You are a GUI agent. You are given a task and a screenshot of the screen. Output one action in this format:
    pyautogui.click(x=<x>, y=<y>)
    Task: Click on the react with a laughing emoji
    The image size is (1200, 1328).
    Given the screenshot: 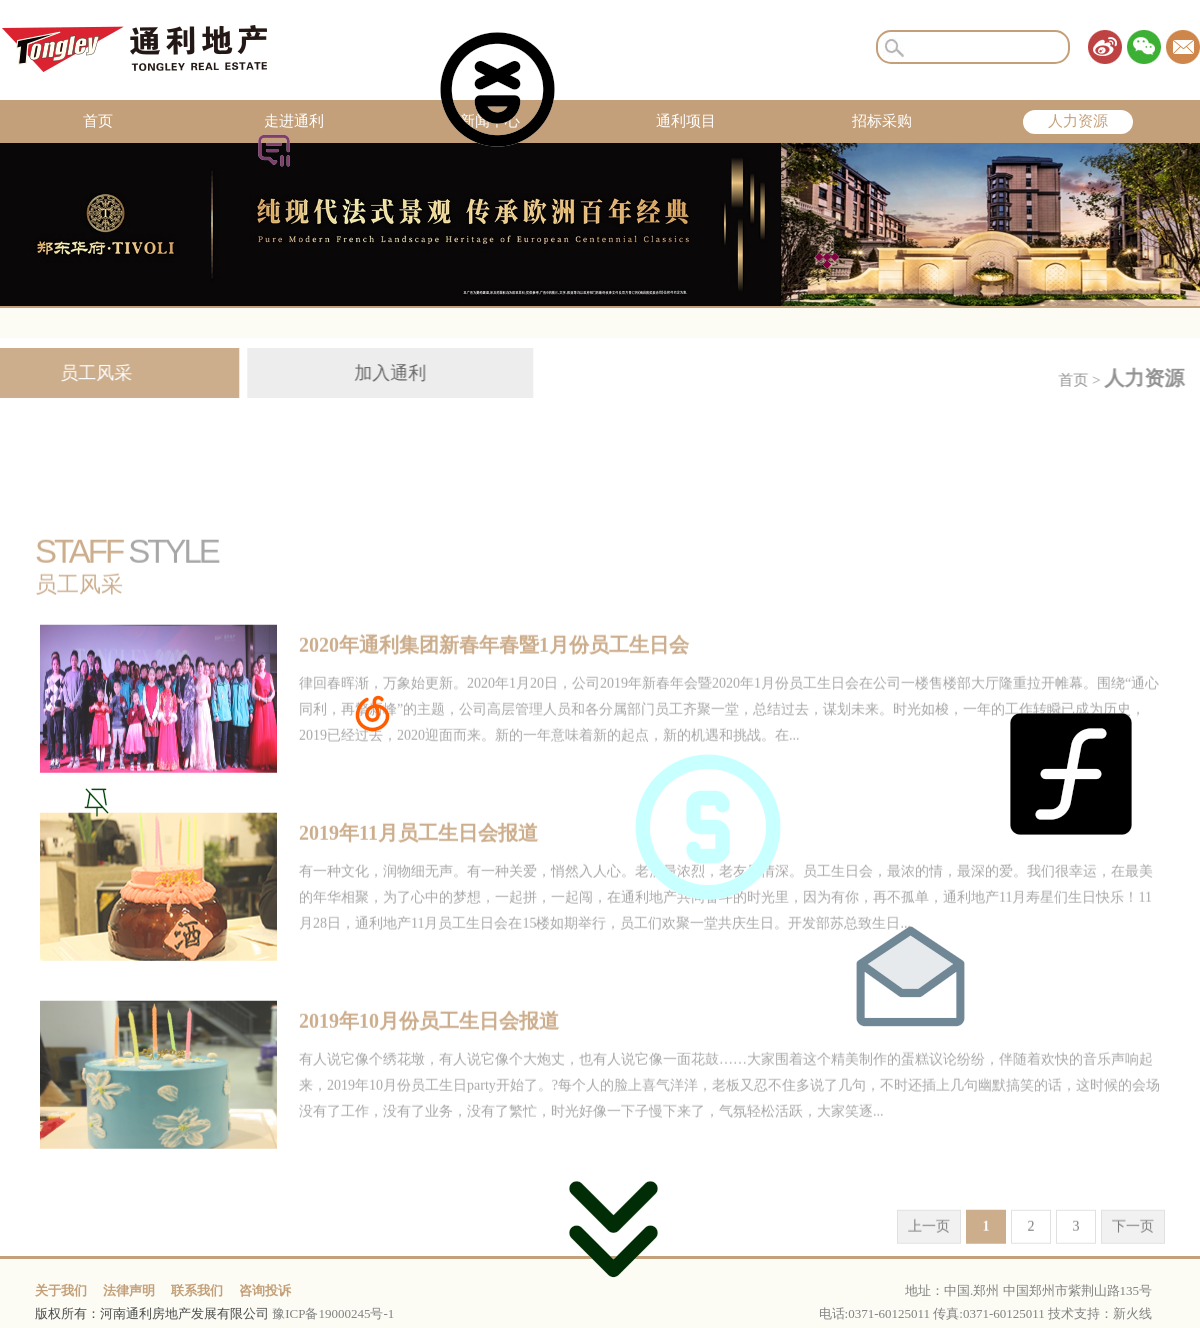 What is the action you would take?
    pyautogui.click(x=497, y=89)
    